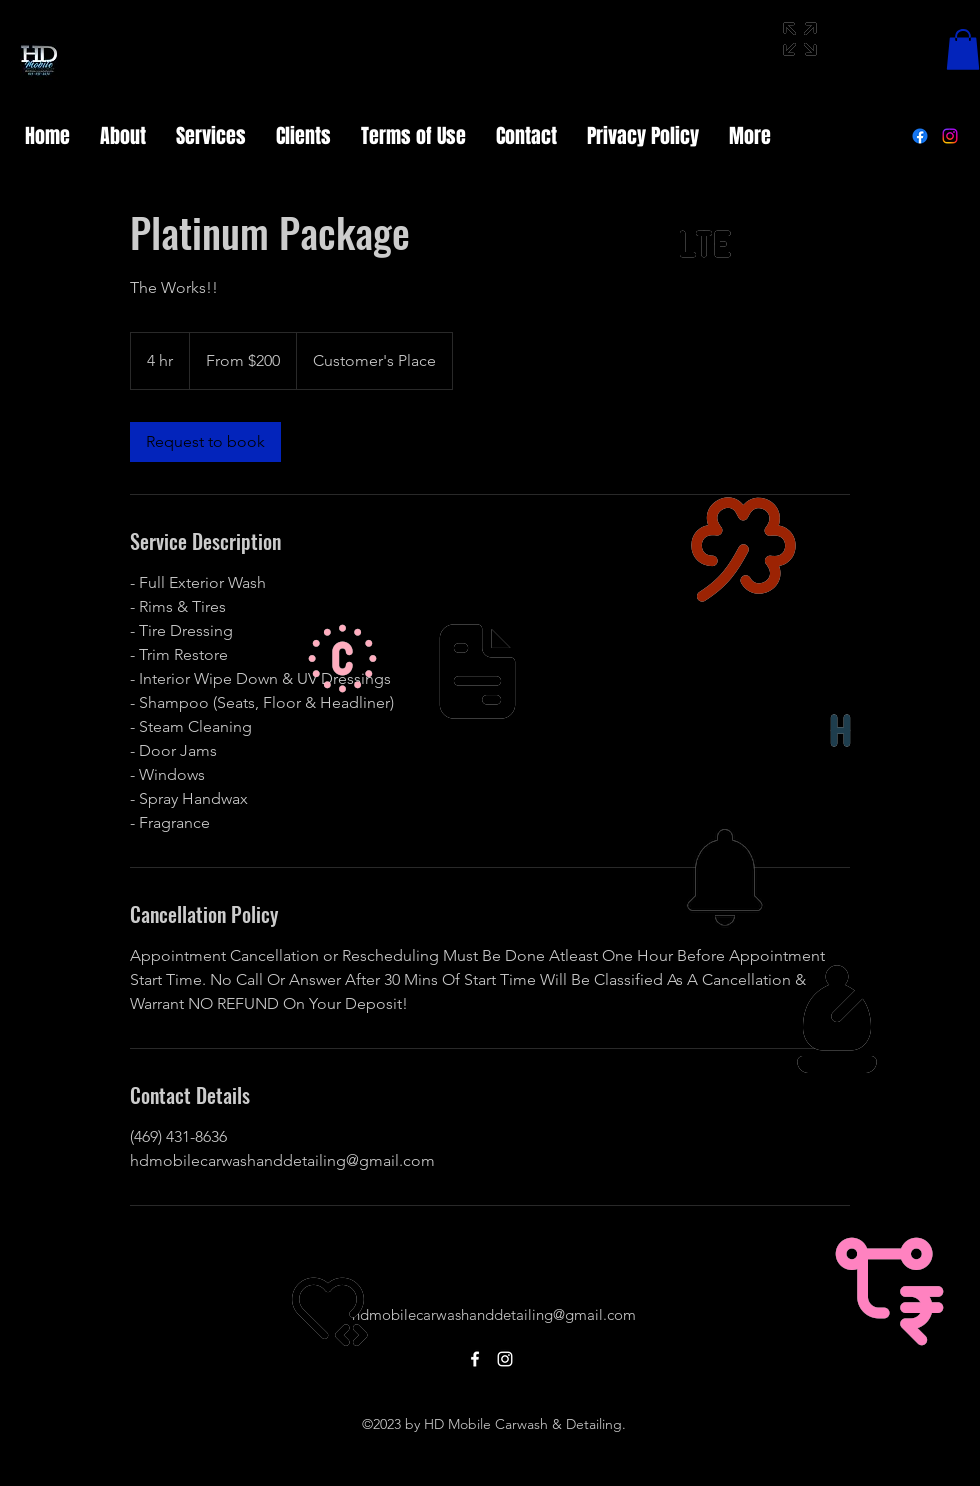  I want to click on indicates a michelin green star rating for sustainable restaurants, so click(743, 549).